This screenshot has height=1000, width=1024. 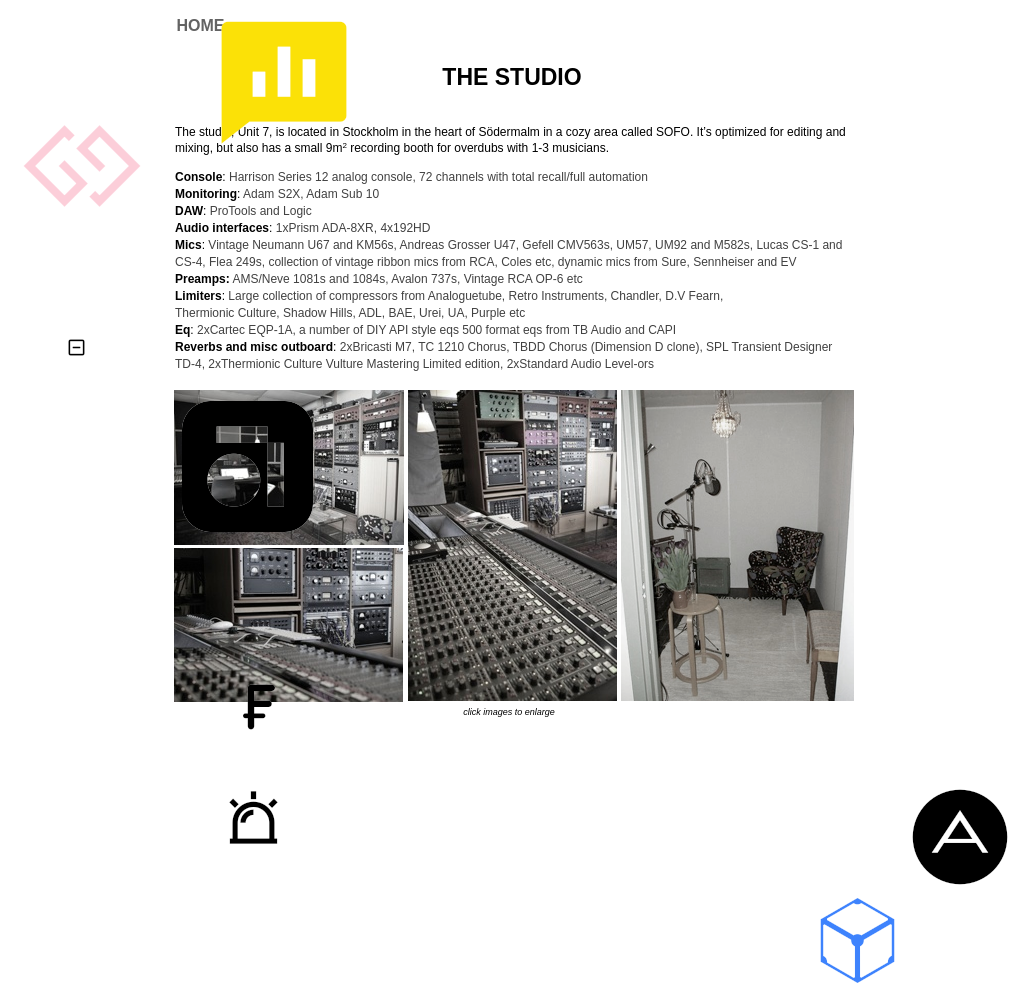 What do you see at coordinates (960, 837) in the screenshot?
I see `app.net (adn) logo` at bounding box center [960, 837].